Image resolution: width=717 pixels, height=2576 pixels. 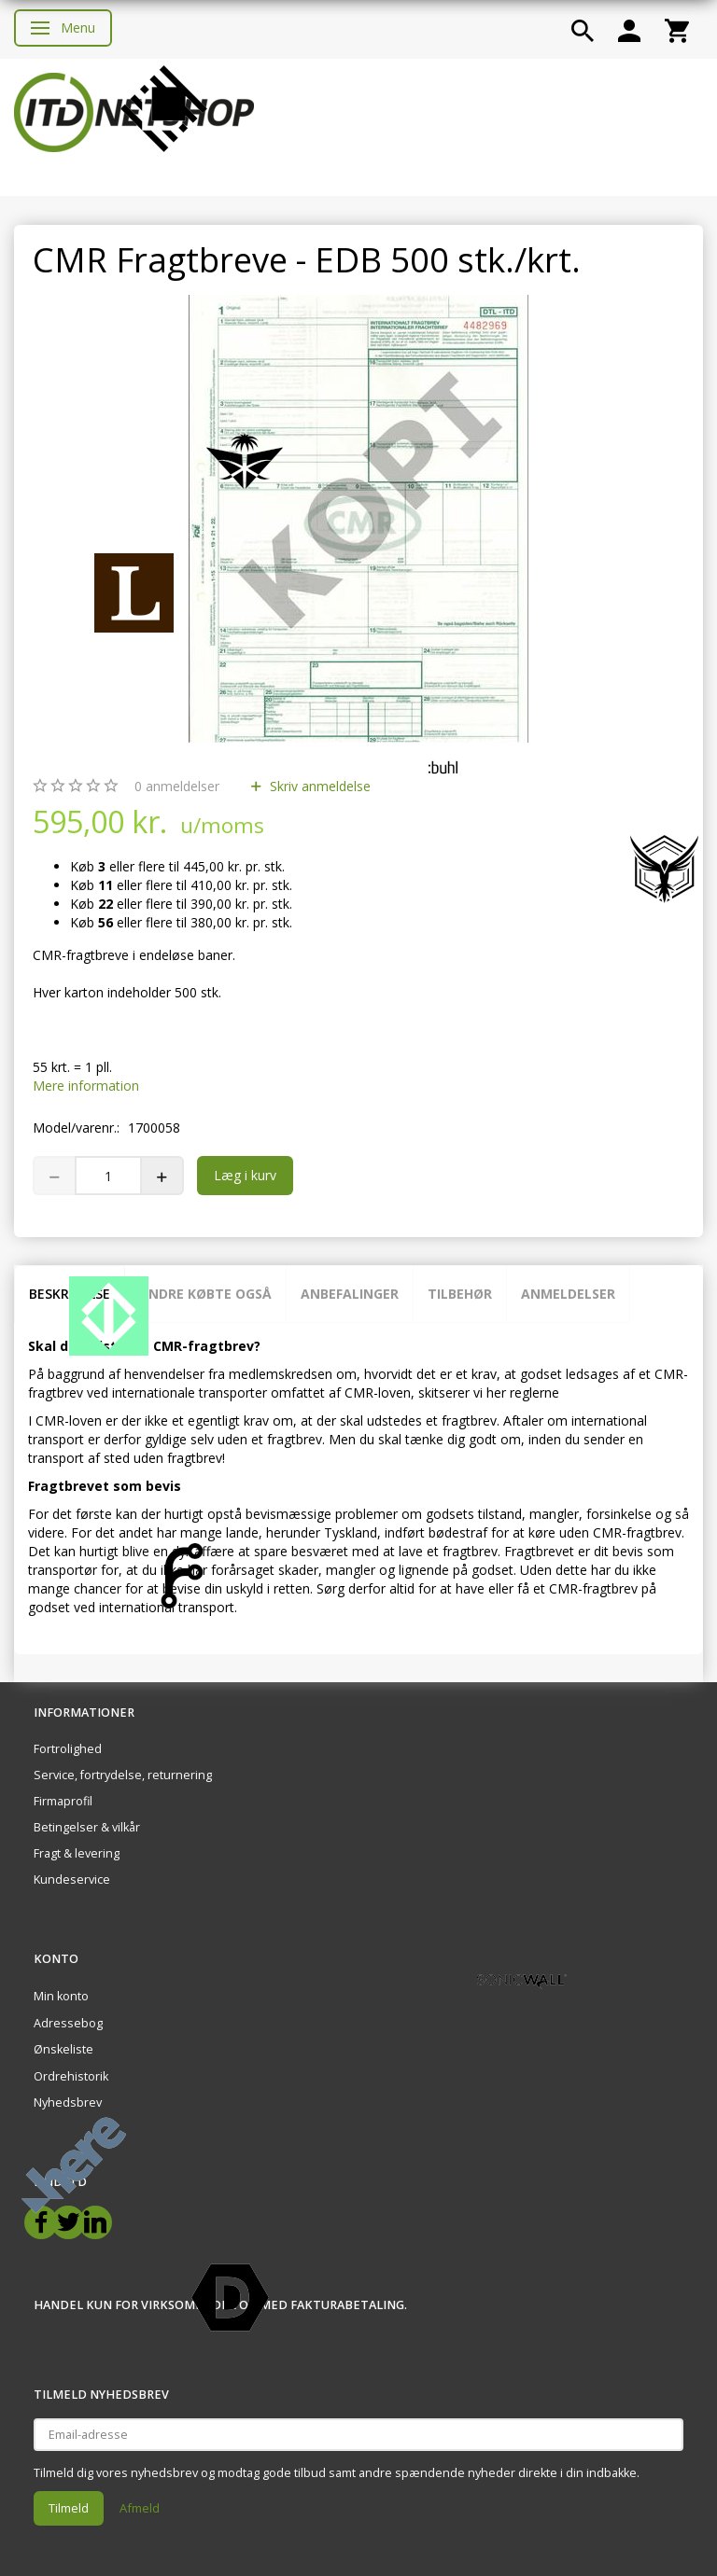 I want to click on open forgejo git repository, so click(x=182, y=1576).